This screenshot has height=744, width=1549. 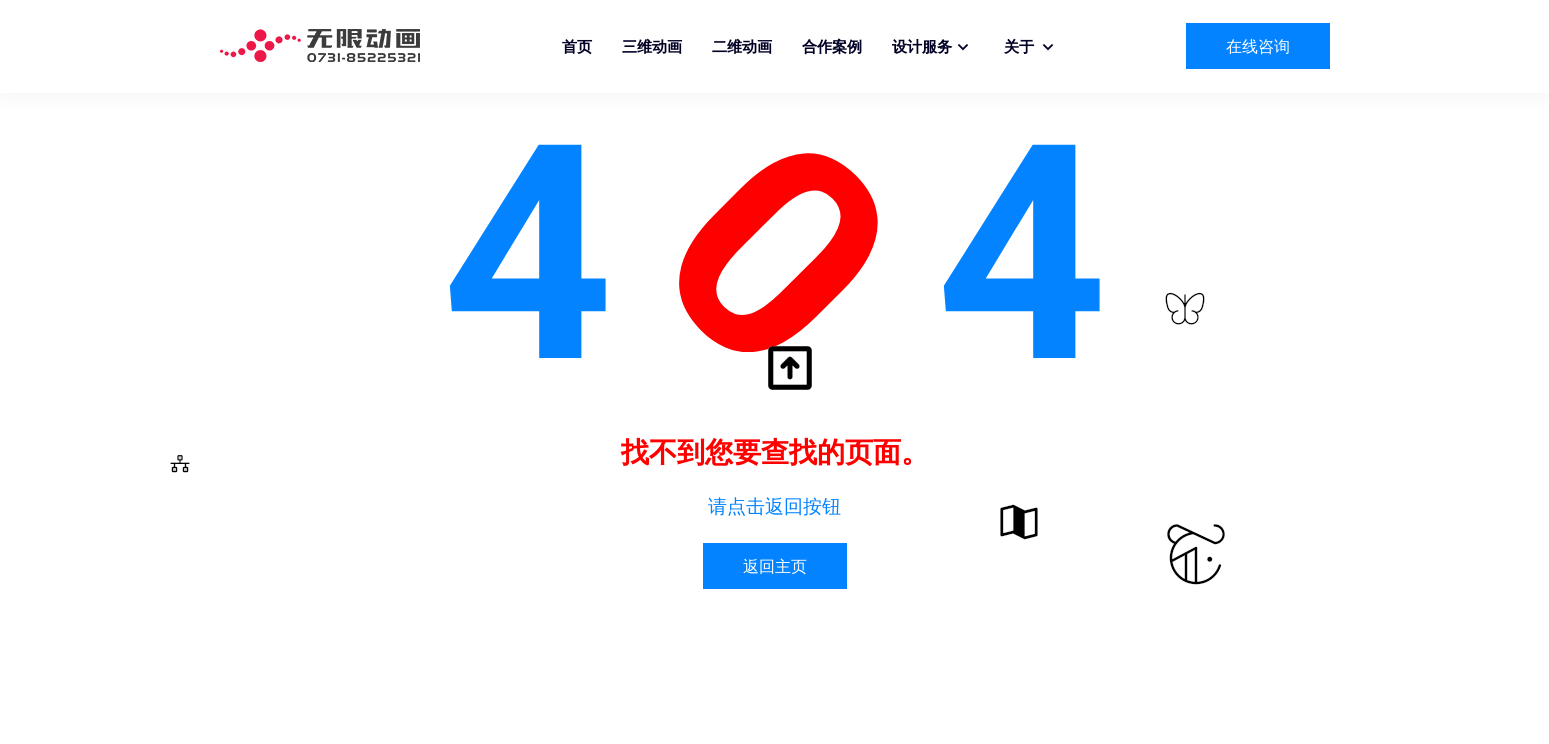 I want to click on upload a file or document, so click(x=790, y=368).